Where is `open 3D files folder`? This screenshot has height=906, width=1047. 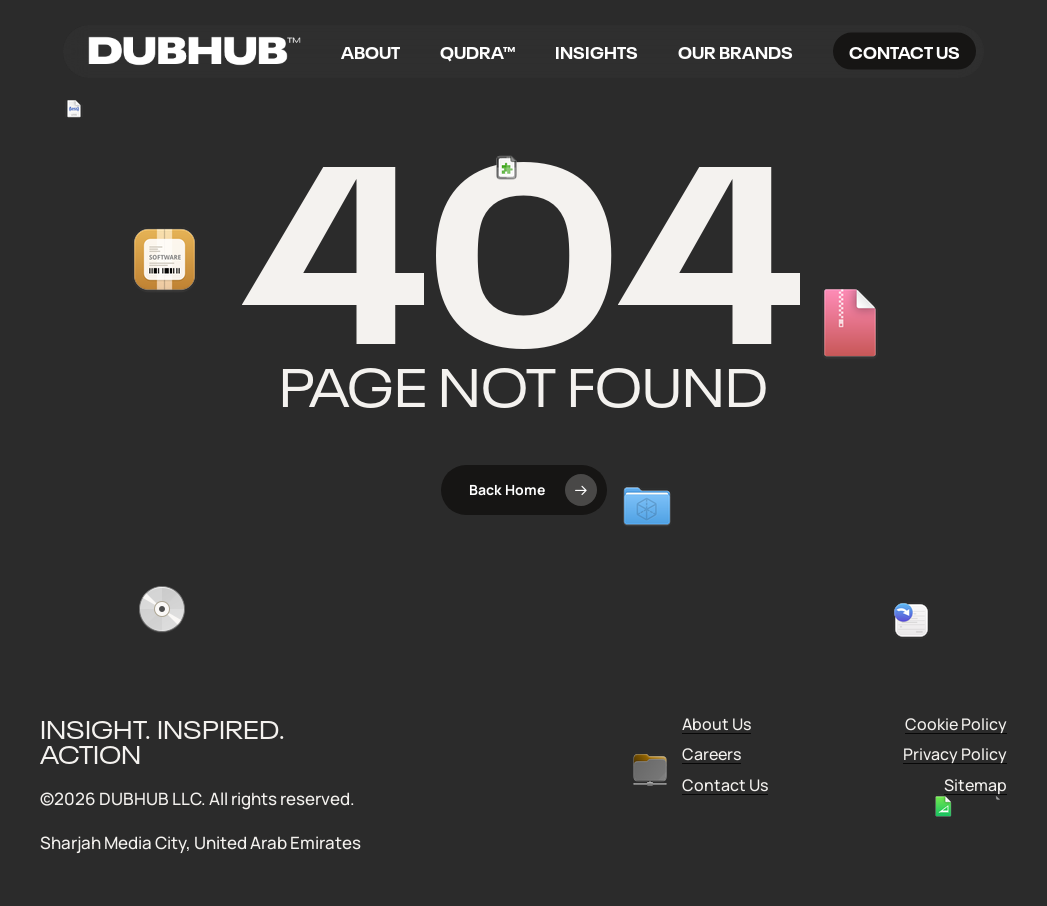
open 3D files folder is located at coordinates (647, 506).